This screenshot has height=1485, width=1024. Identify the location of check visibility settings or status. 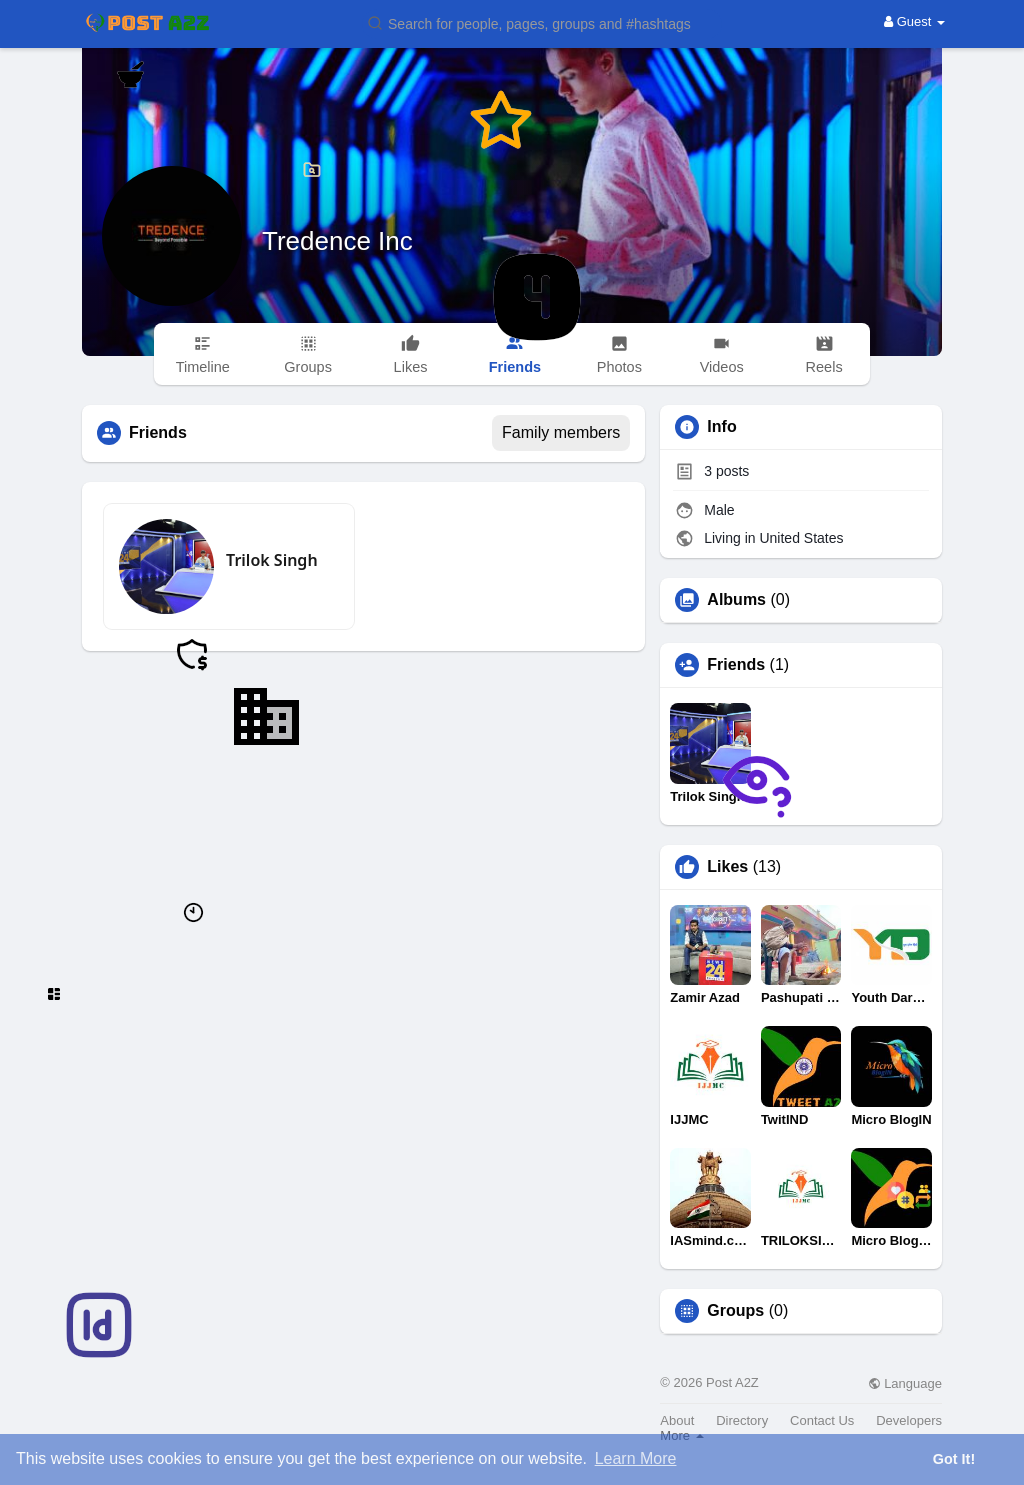
(757, 780).